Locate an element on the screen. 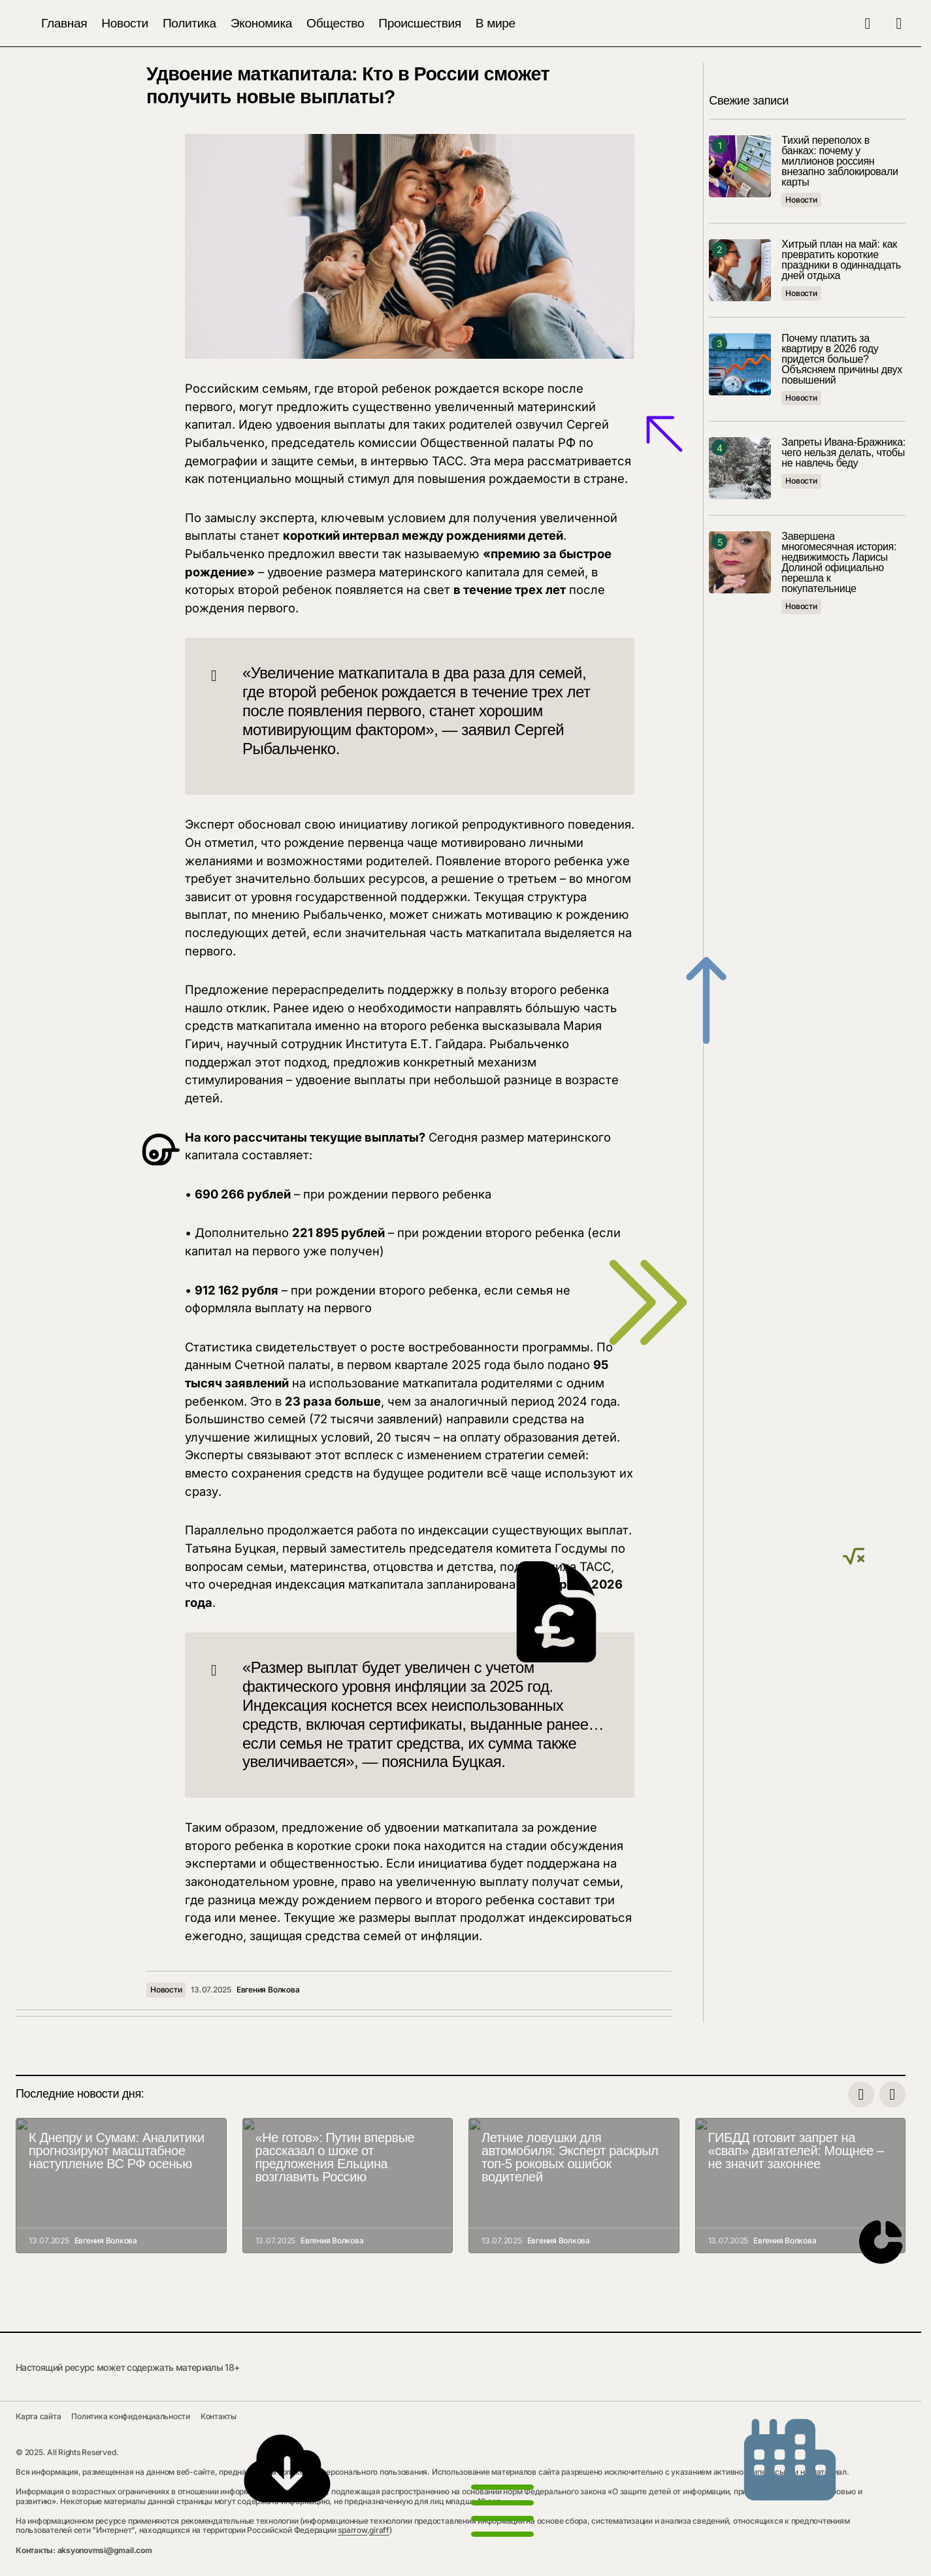 Image resolution: width=931 pixels, height=2576 pixels. view financial document in pounds is located at coordinates (556, 1611).